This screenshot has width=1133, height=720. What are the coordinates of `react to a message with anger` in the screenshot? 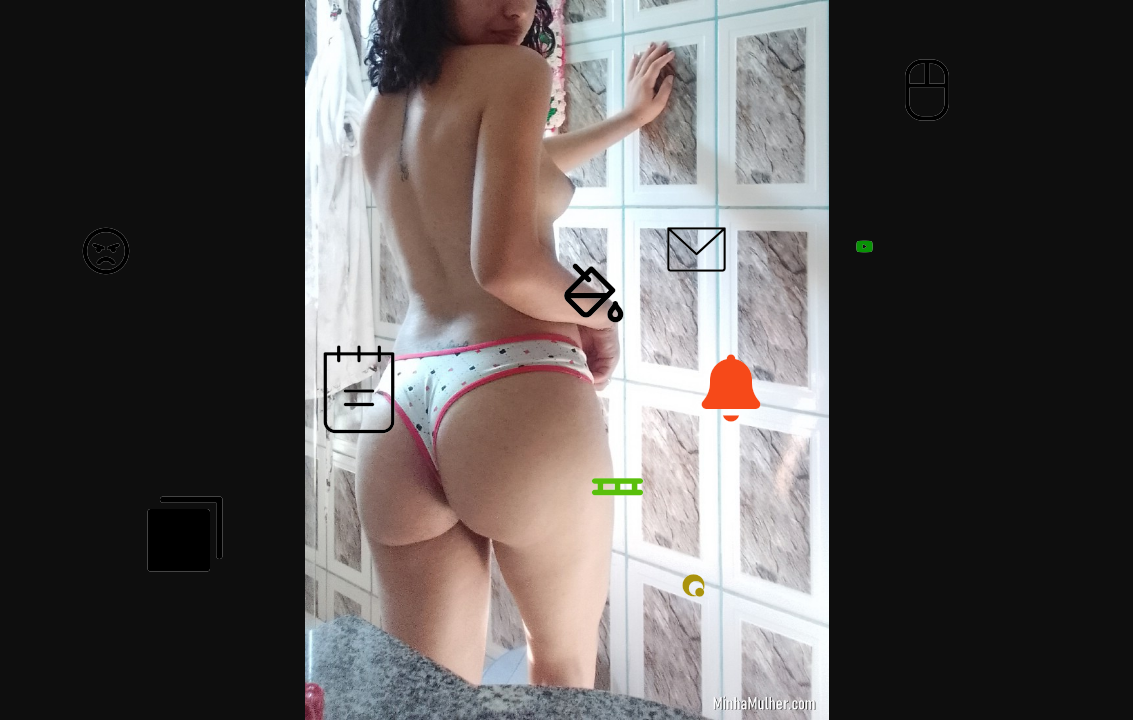 It's located at (106, 251).